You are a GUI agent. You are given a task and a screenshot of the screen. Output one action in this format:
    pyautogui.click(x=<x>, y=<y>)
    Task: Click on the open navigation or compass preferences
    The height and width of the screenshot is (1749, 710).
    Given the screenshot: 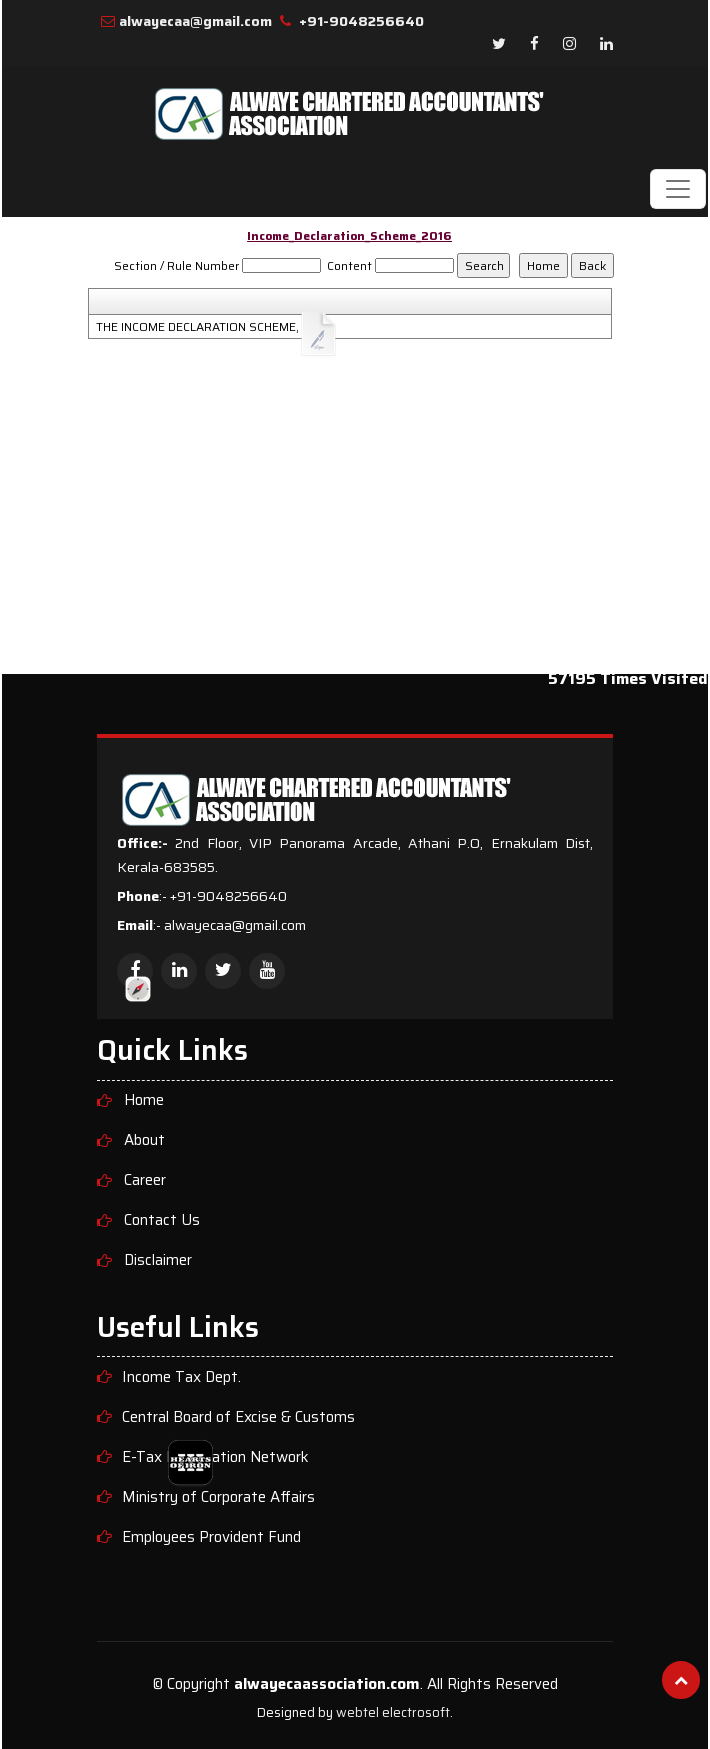 What is the action you would take?
    pyautogui.click(x=138, y=989)
    